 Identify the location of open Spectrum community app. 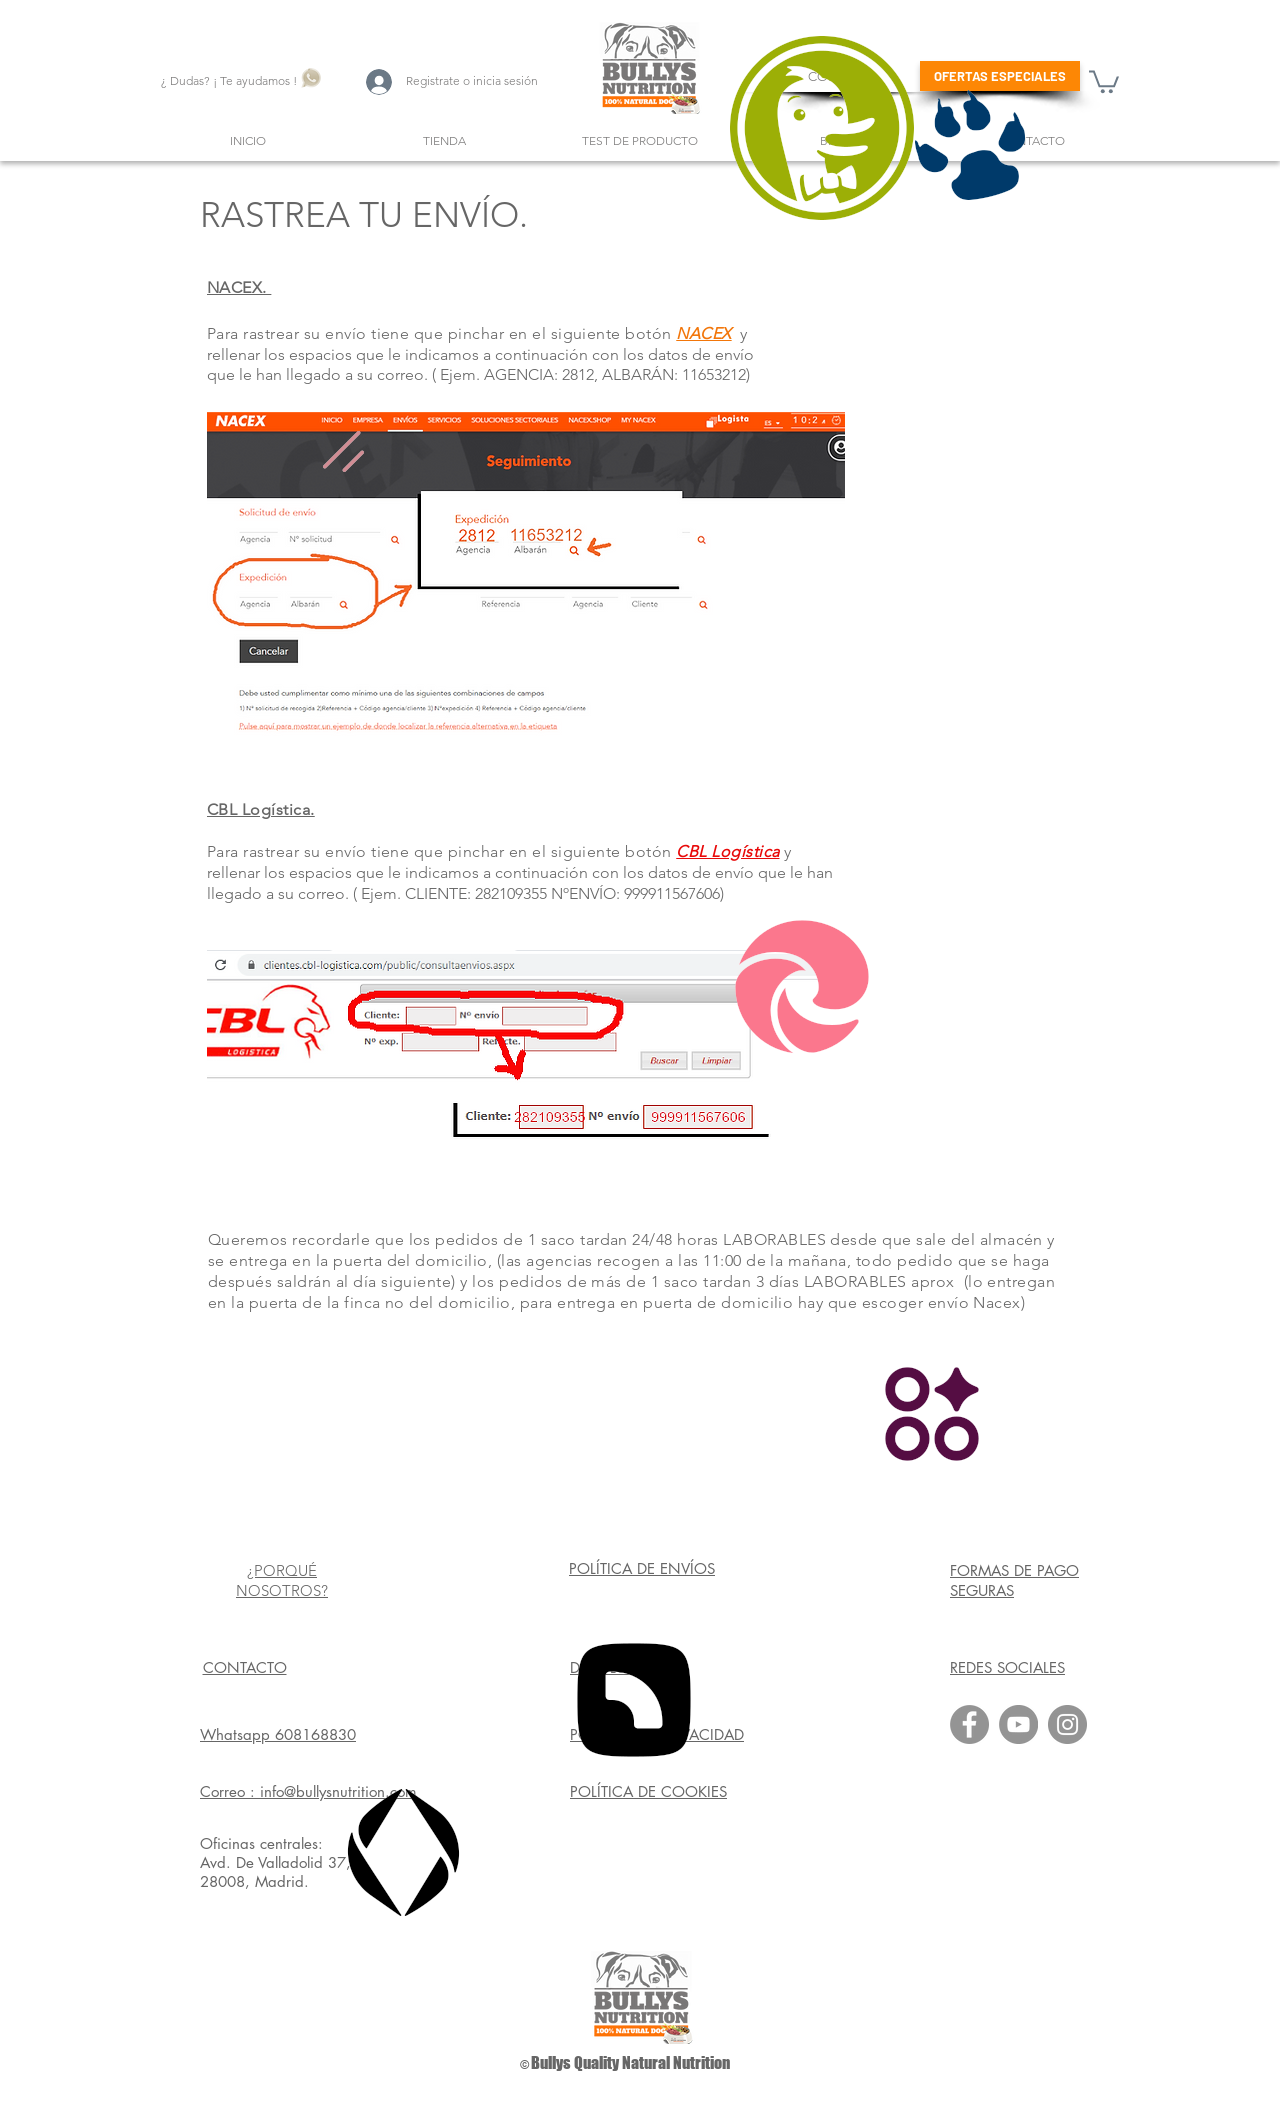
(634, 1700).